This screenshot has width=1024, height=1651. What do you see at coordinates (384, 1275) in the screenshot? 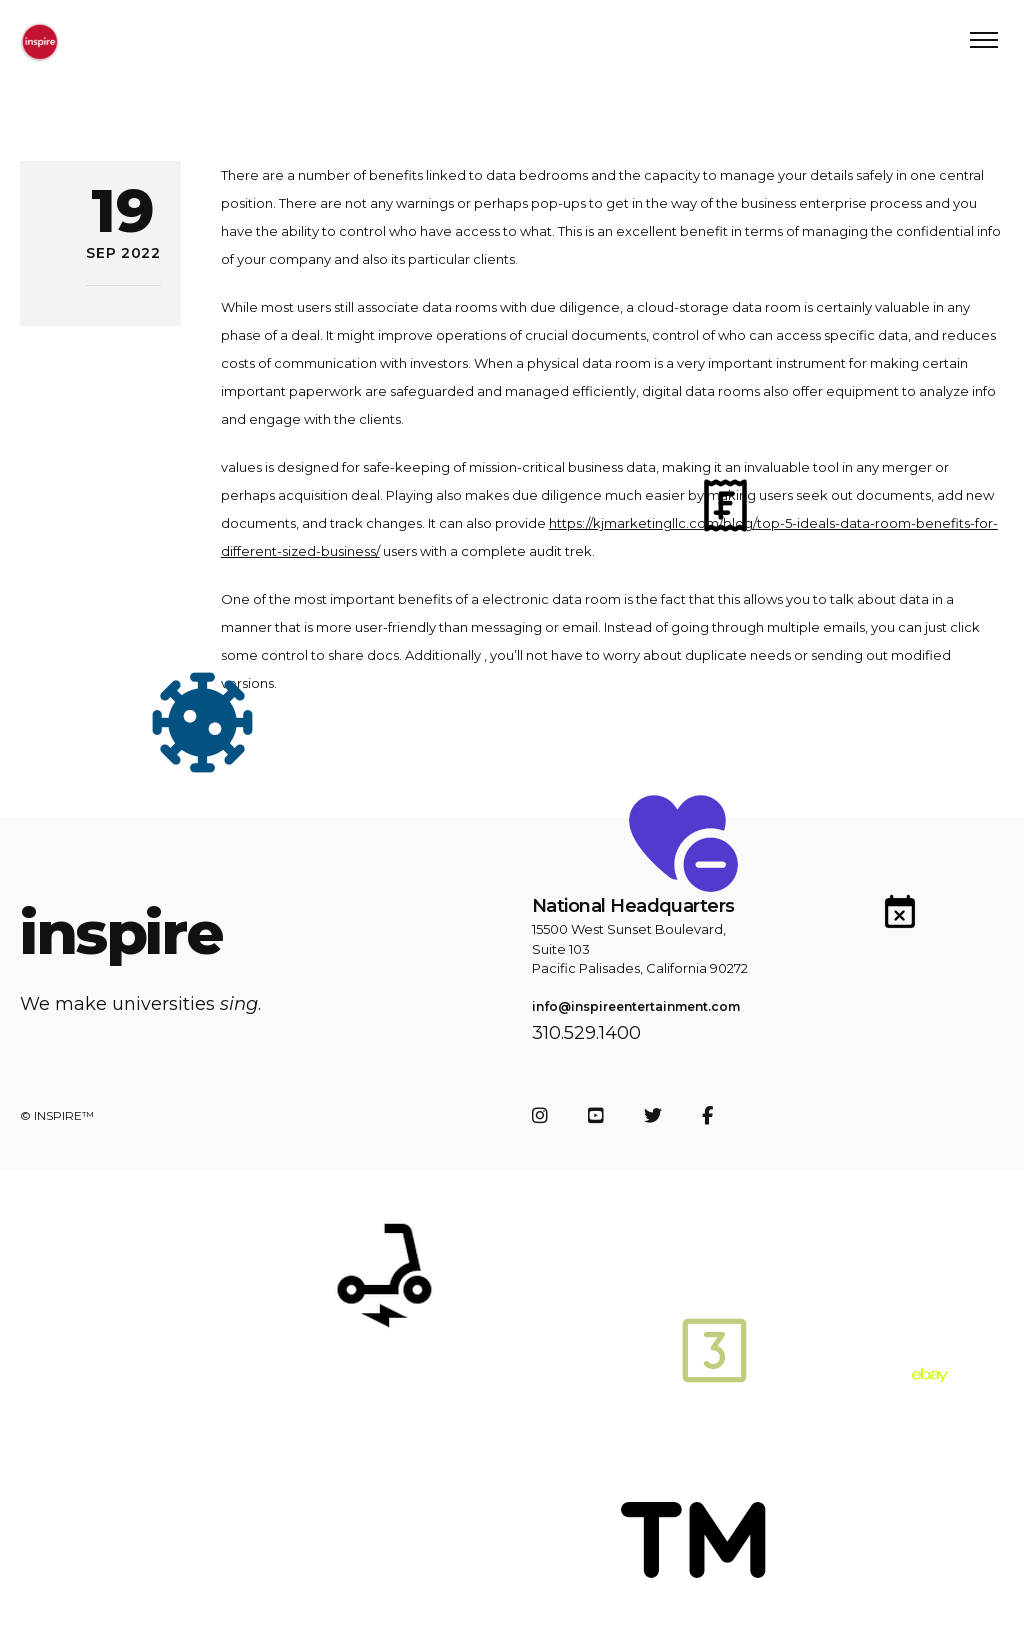
I see `select electric scooter as transportation mode` at bounding box center [384, 1275].